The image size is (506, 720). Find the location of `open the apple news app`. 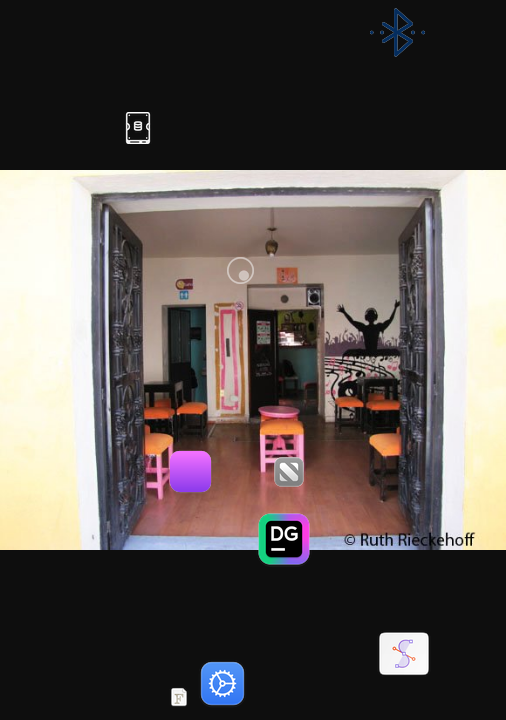

open the apple news app is located at coordinates (289, 472).